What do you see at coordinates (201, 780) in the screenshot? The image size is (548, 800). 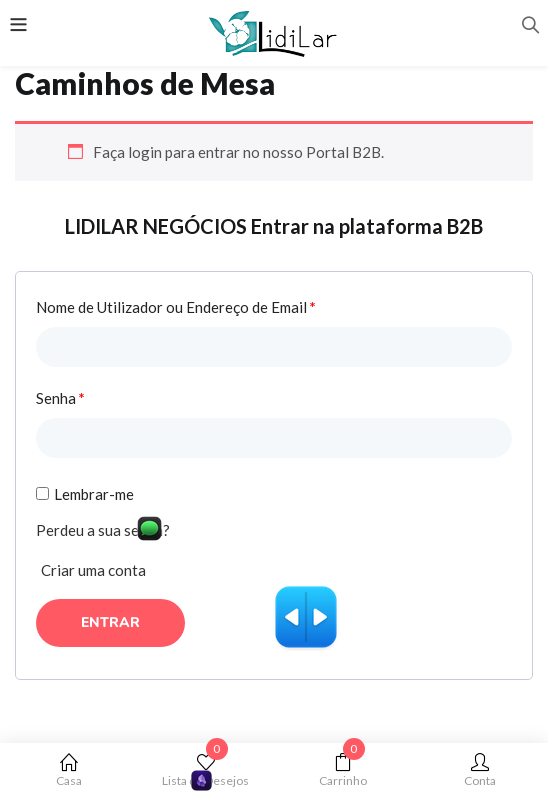 I see `open obsidian note-taking app` at bounding box center [201, 780].